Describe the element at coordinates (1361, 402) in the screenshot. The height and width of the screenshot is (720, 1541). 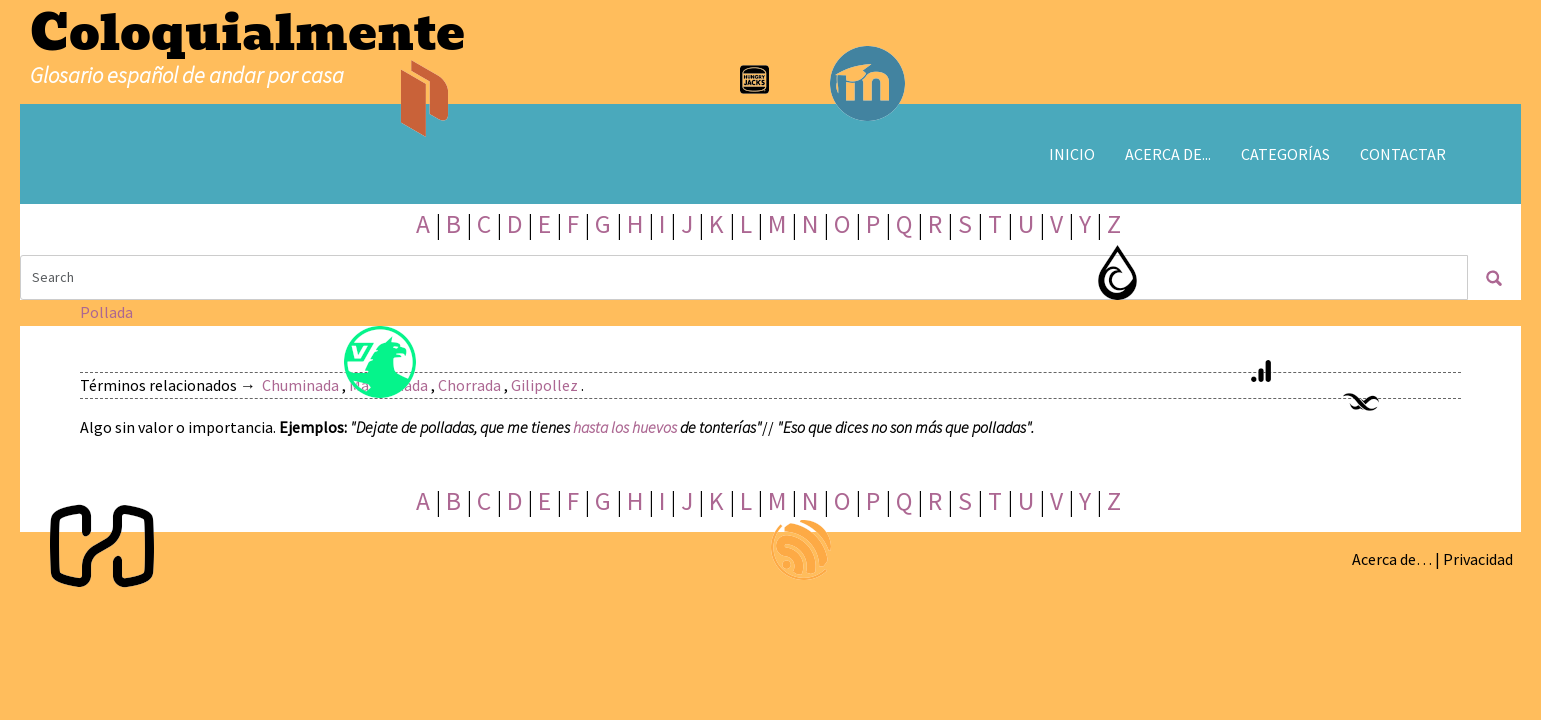
I see `backendless platform logo` at that location.